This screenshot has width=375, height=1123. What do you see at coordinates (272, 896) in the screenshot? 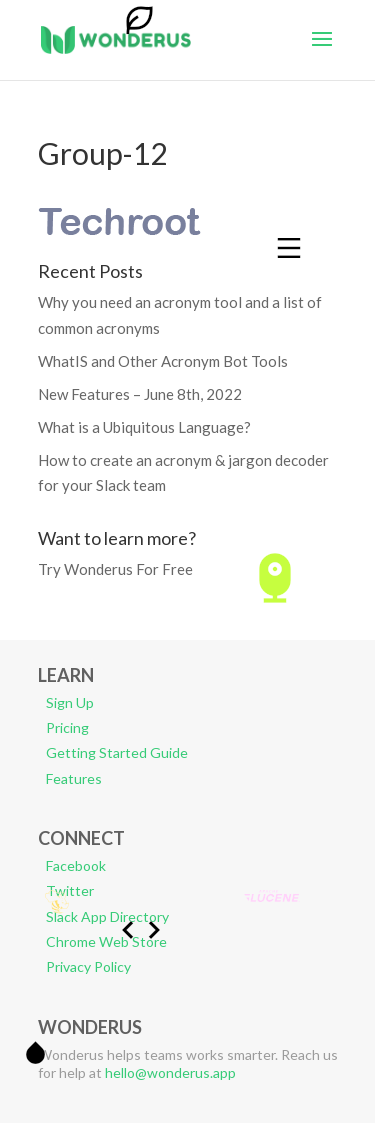
I see `apache lucene search library logo` at bounding box center [272, 896].